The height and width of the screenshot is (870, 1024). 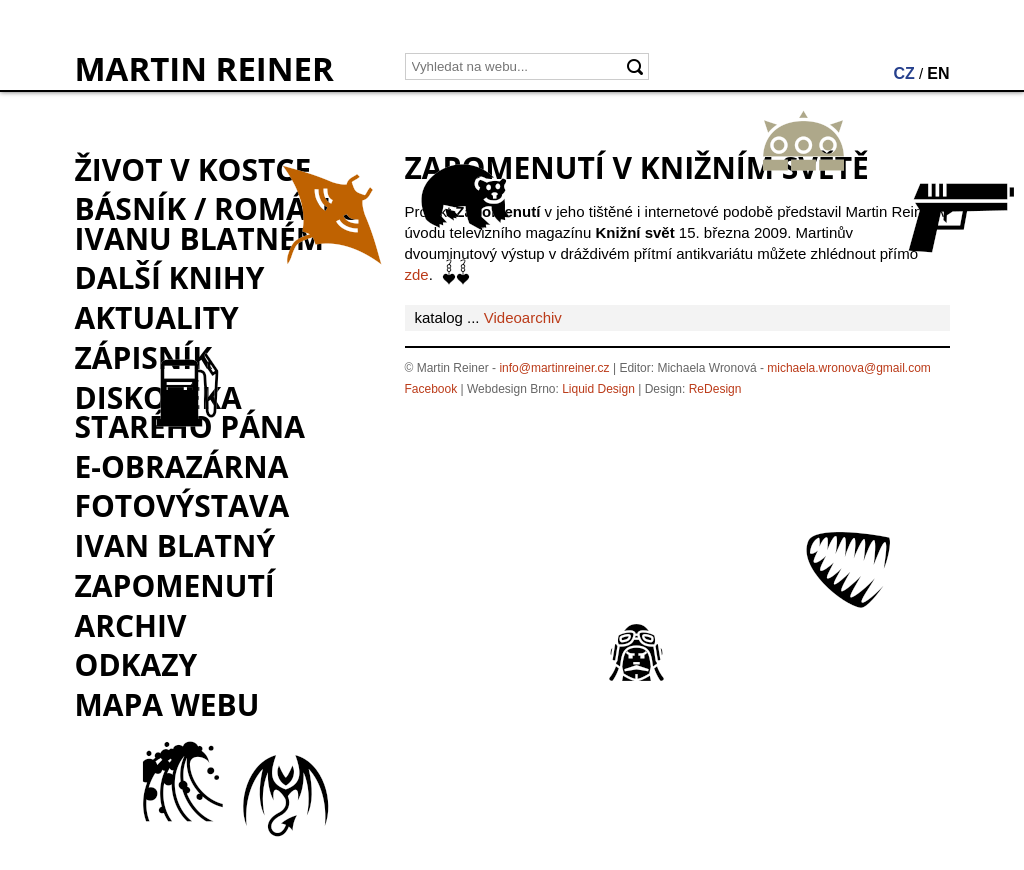 What do you see at coordinates (183, 781) in the screenshot?
I see `indicates water or ocean-themed content` at bounding box center [183, 781].